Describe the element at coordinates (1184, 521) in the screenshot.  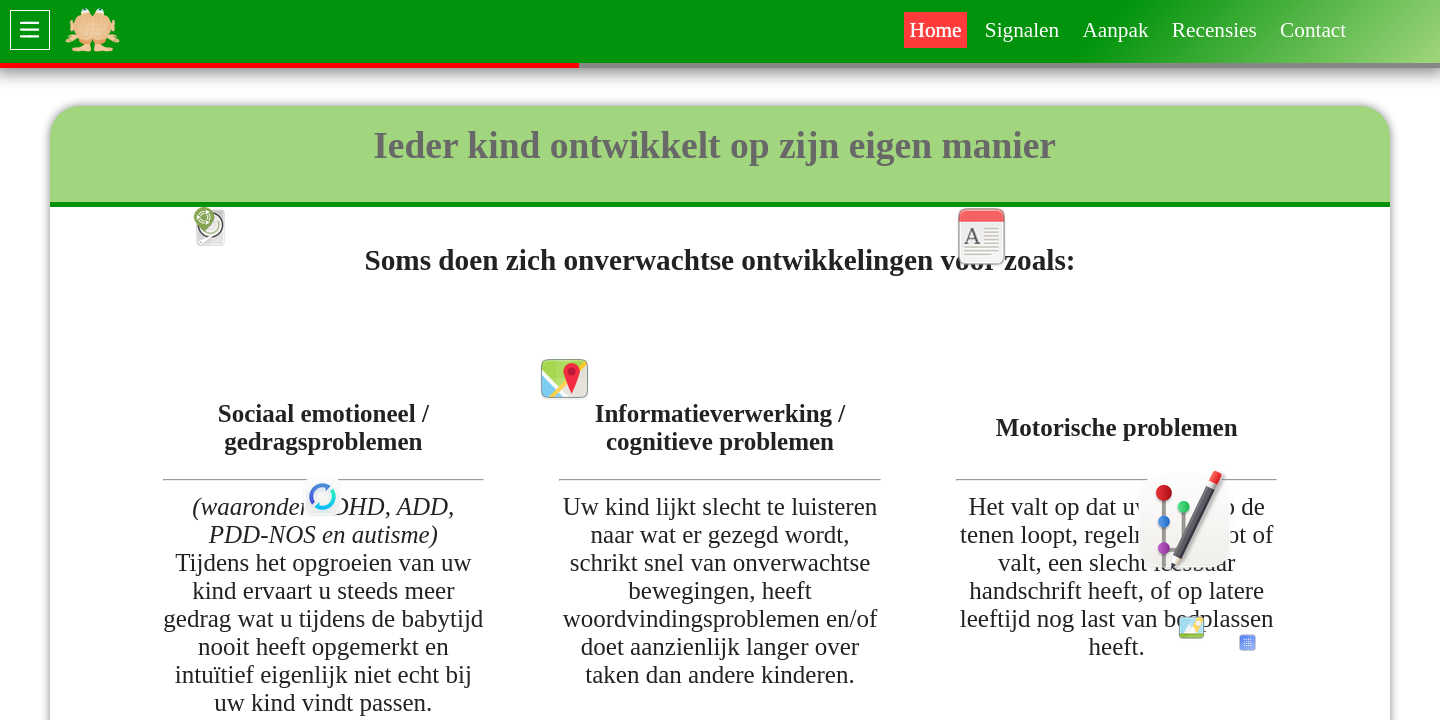
I see `open commit, a git commit message editor` at that location.